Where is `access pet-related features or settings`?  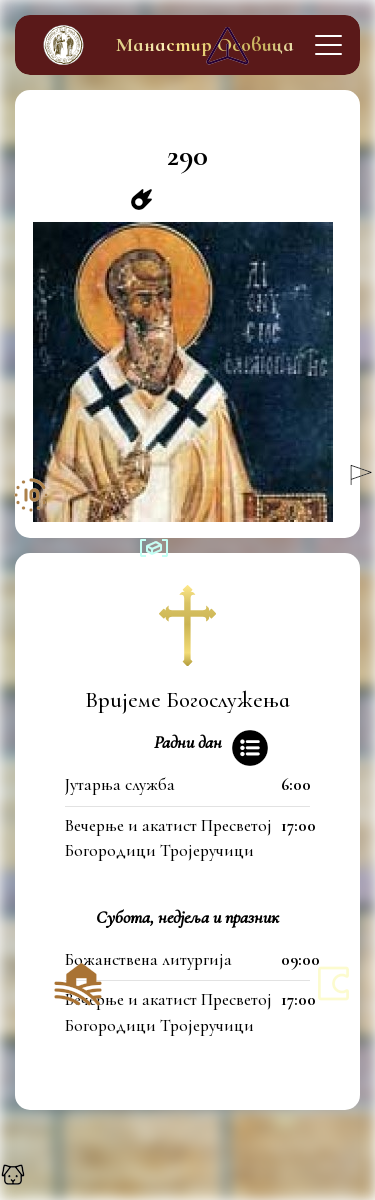
access pet-related features or settings is located at coordinates (13, 1175).